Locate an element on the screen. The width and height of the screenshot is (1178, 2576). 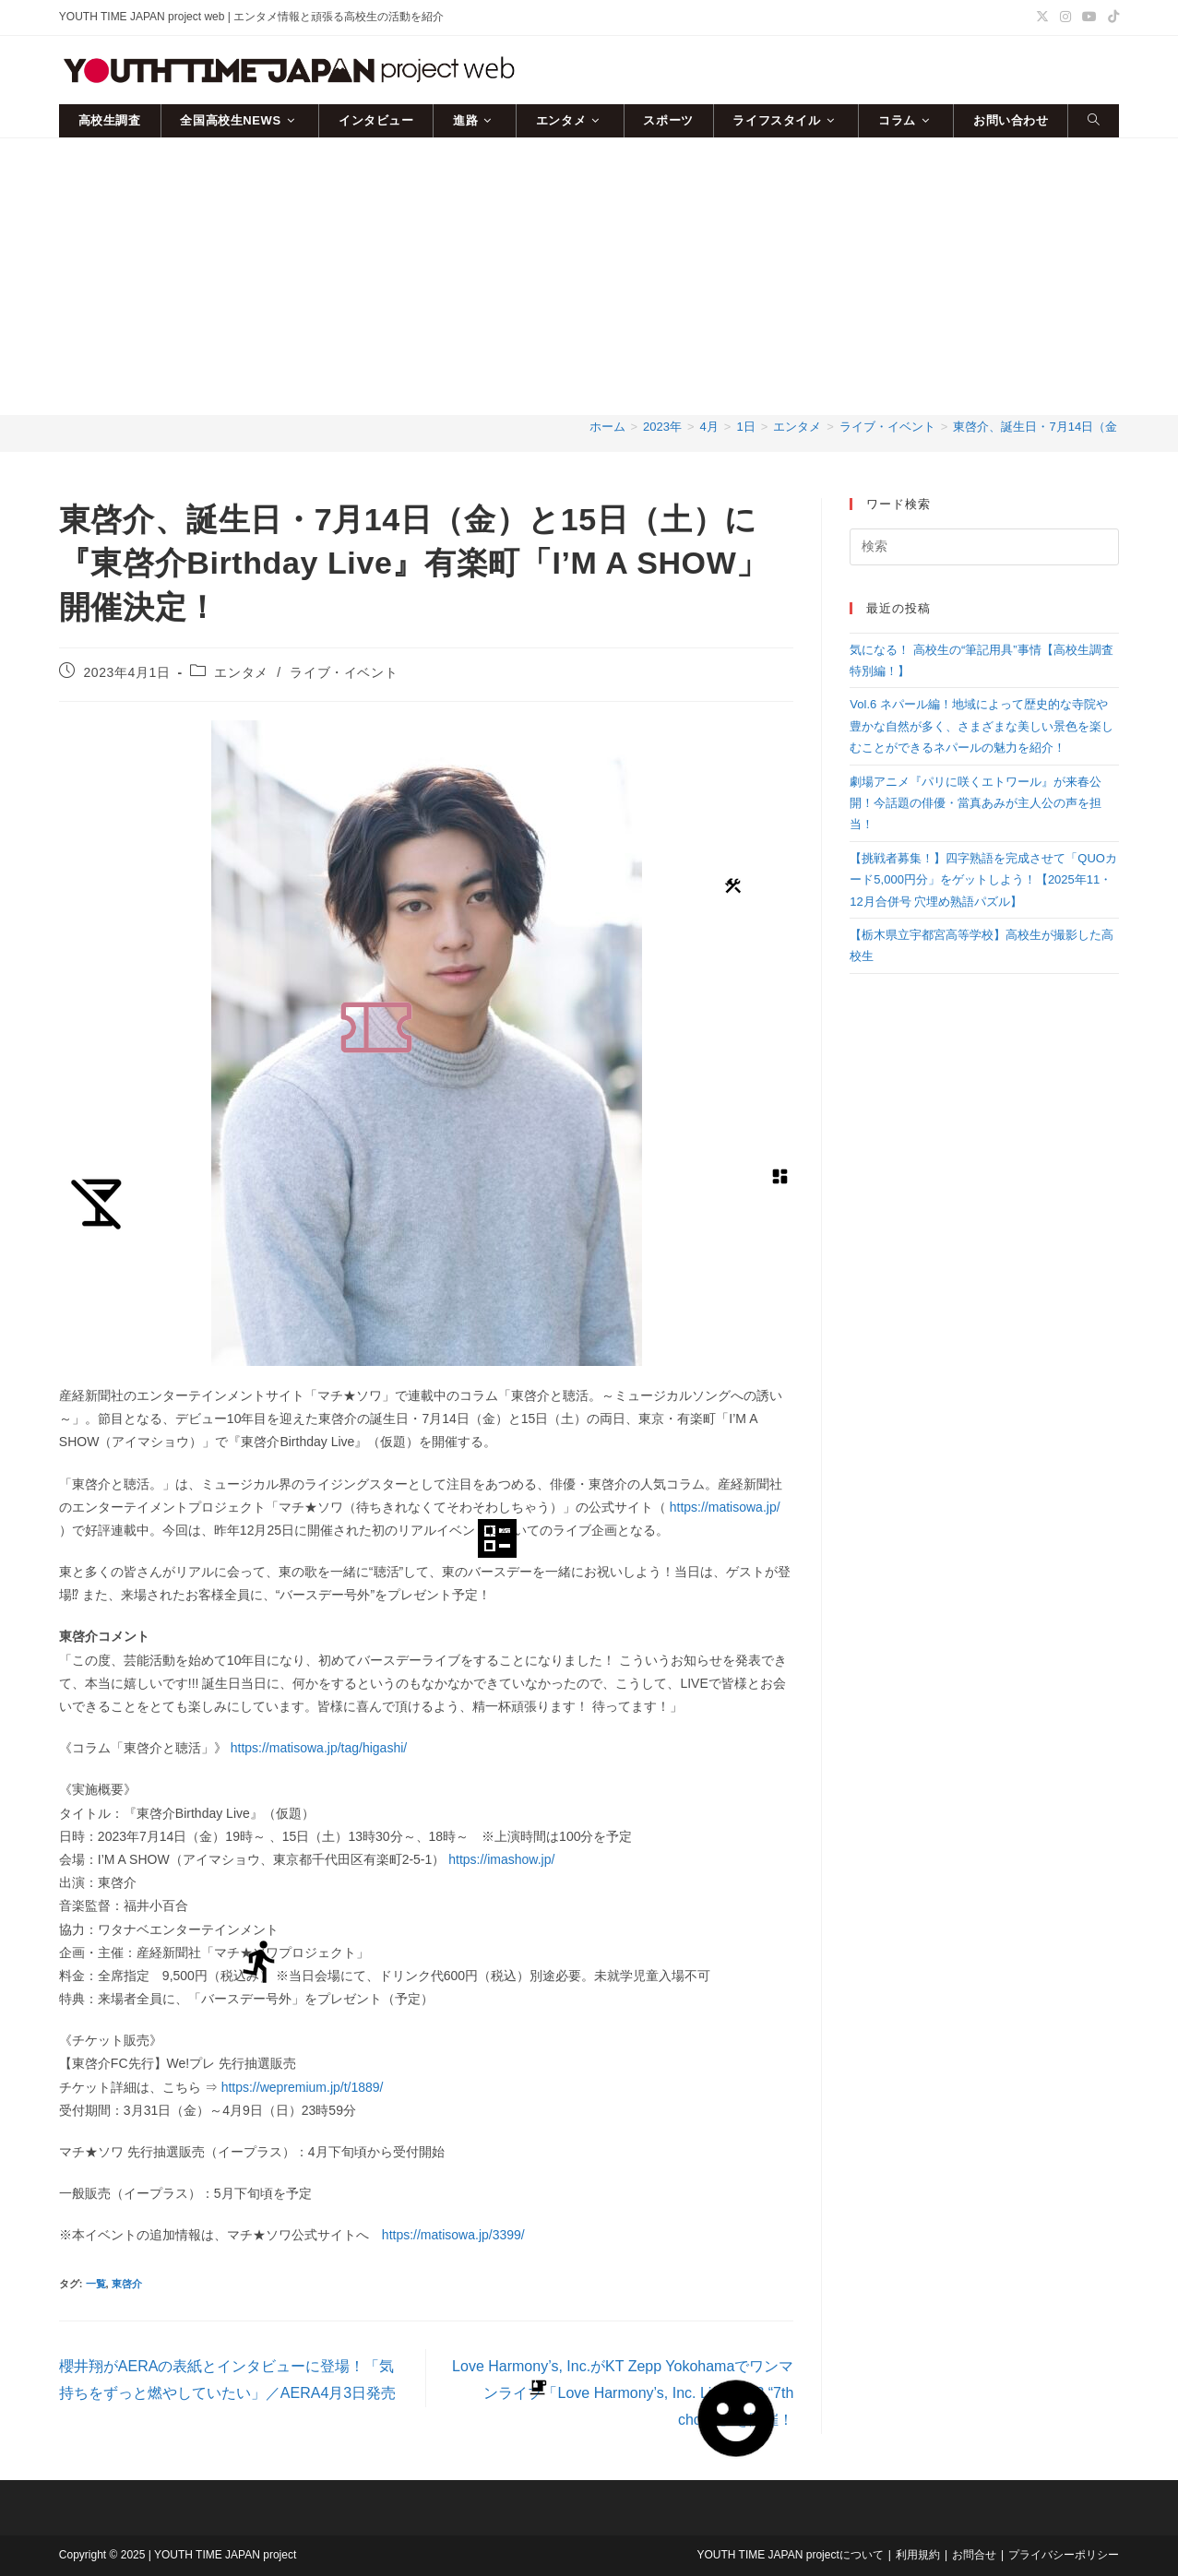
view your tickets or passes is located at coordinates (376, 1027).